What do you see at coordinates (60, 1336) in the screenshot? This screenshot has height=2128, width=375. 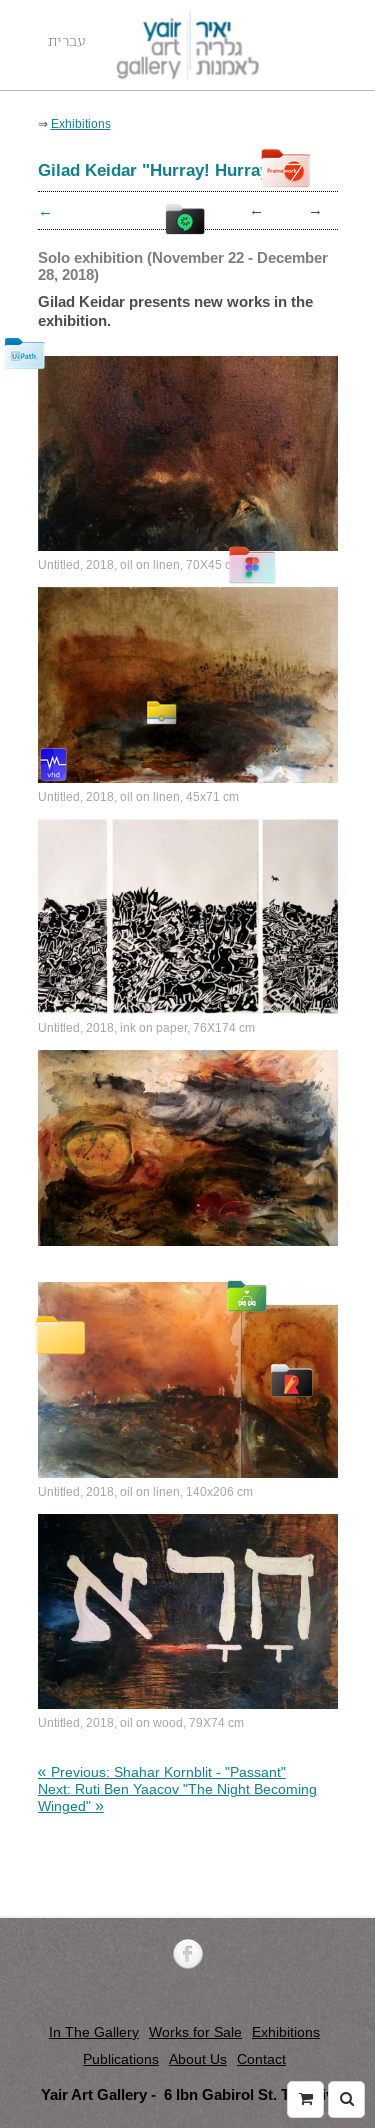 I see `open folder to view contents` at bounding box center [60, 1336].